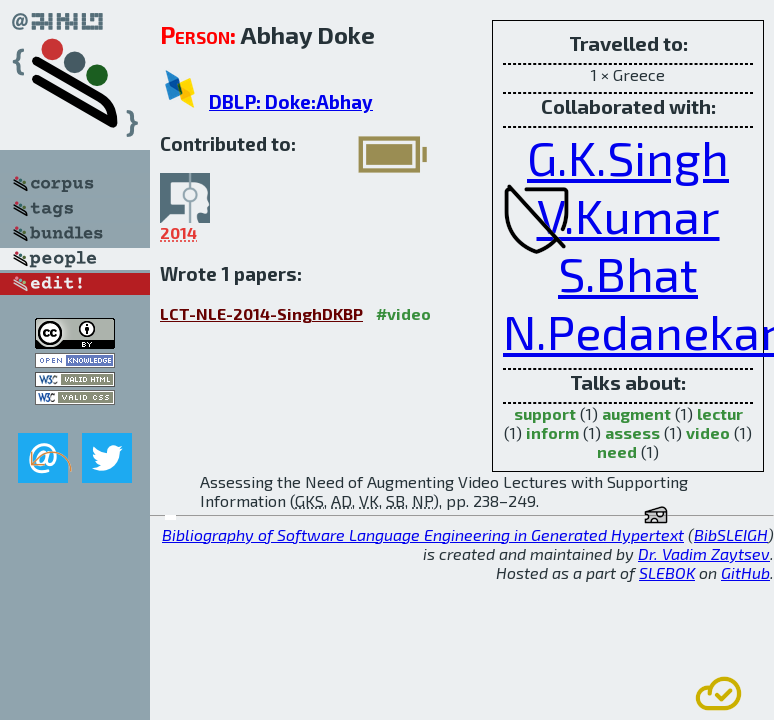 The height and width of the screenshot is (720, 774). What do you see at coordinates (536, 216) in the screenshot?
I see `indicates disabled or inactive protection` at bounding box center [536, 216].